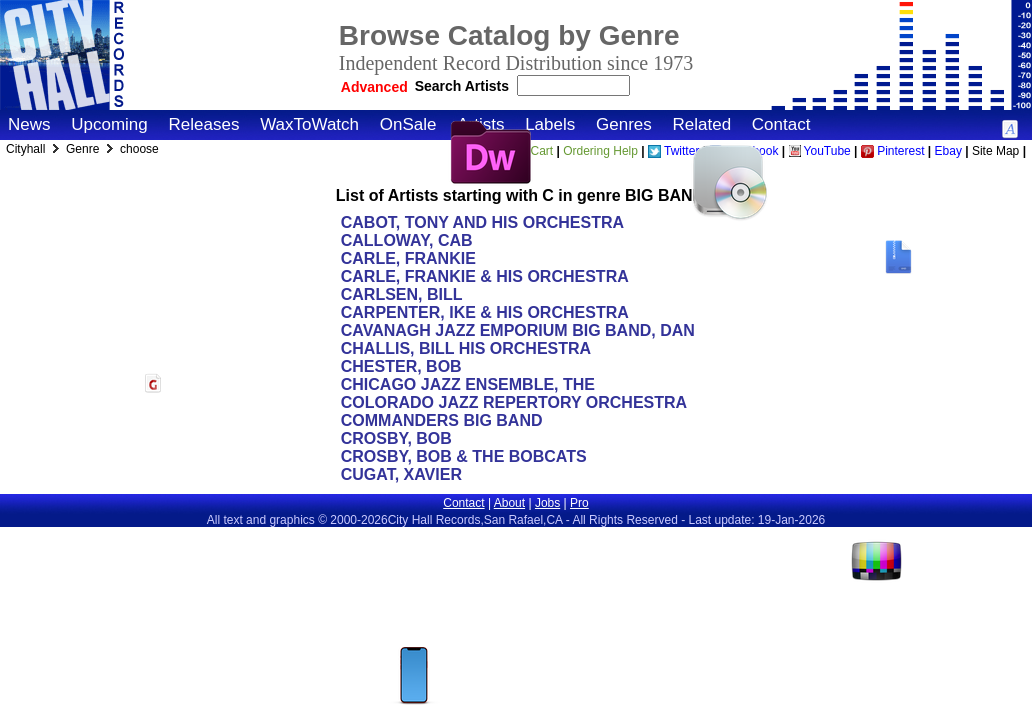 Image resolution: width=1032 pixels, height=720 pixels. What do you see at coordinates (898, 257) in the screenshot?
I see `a virtualbox virtual hard disk file` at bounding box center [898, 257].